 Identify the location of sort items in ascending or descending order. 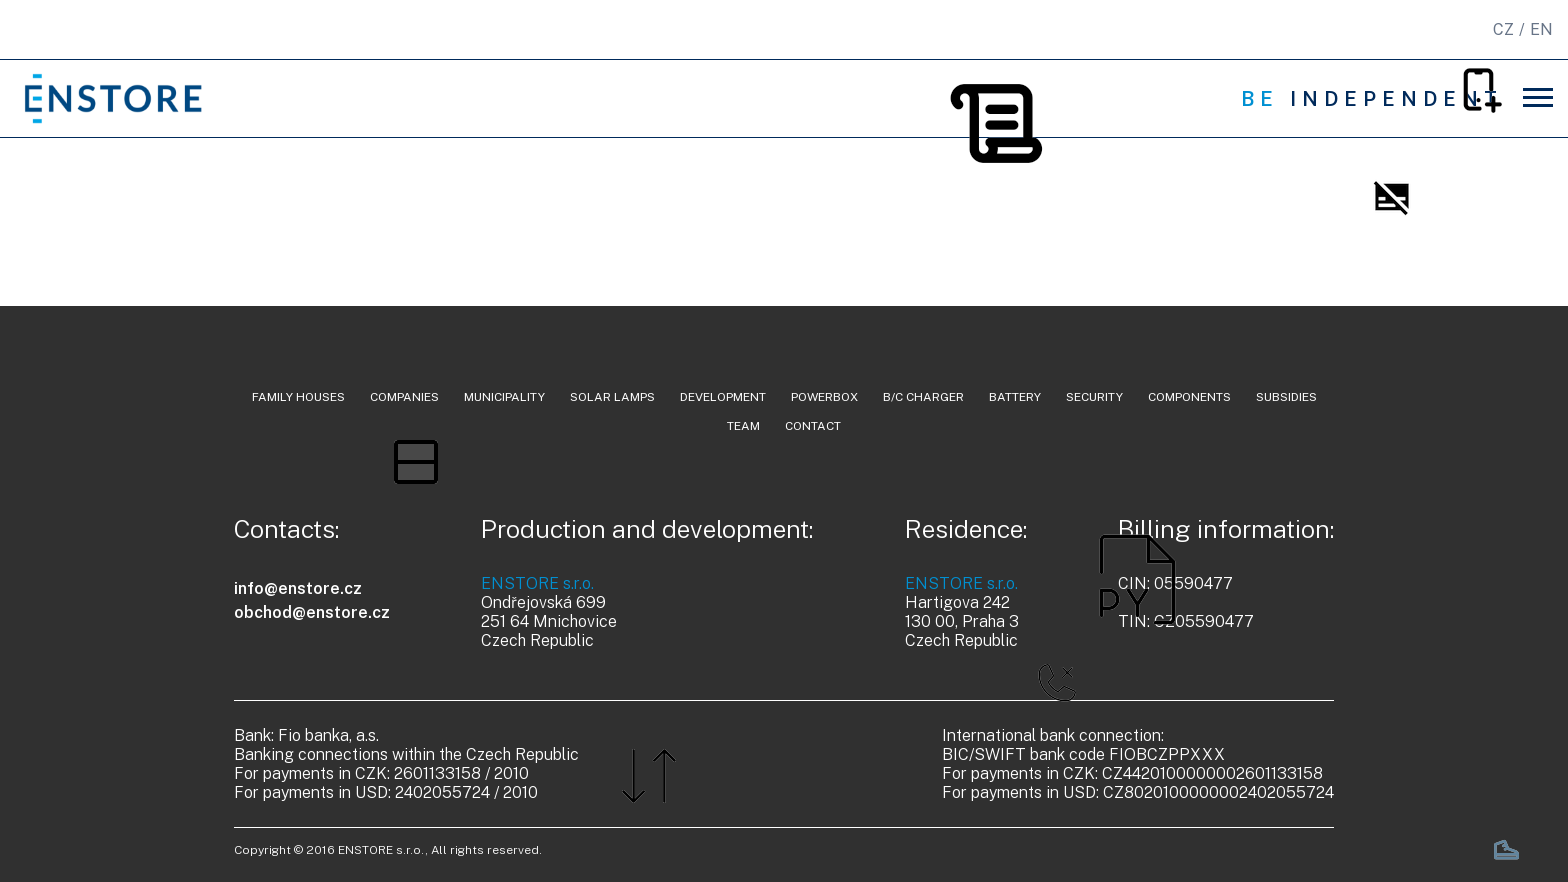
(649, 776).